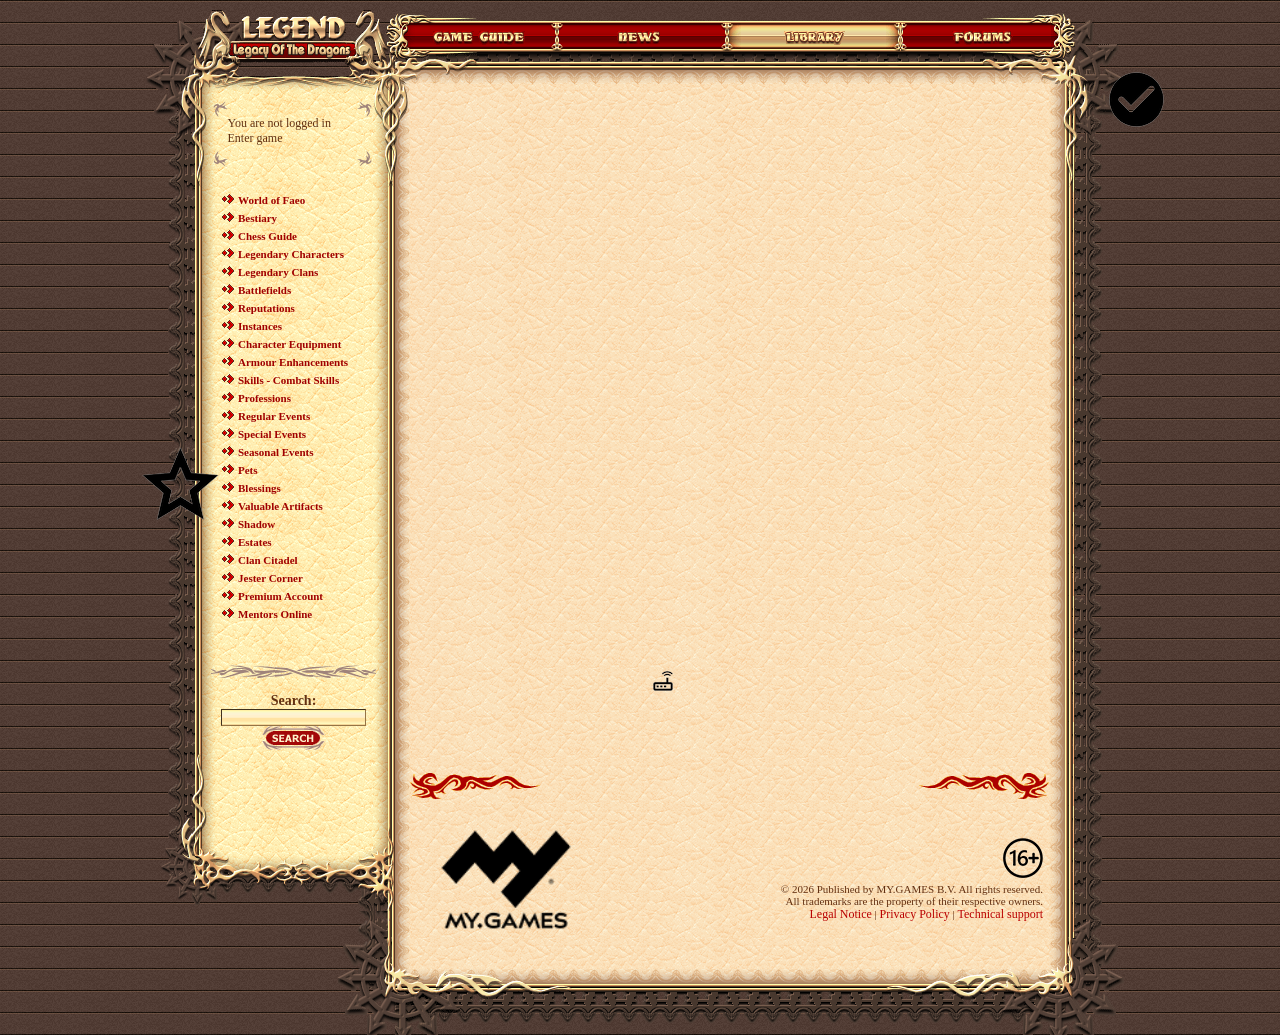 The height and width of the screenshot is (1035, 1280). What do you see at coordinates (663, 681) in the screenshot?
I see `access router or network settings` at bounding box center [663, 681].